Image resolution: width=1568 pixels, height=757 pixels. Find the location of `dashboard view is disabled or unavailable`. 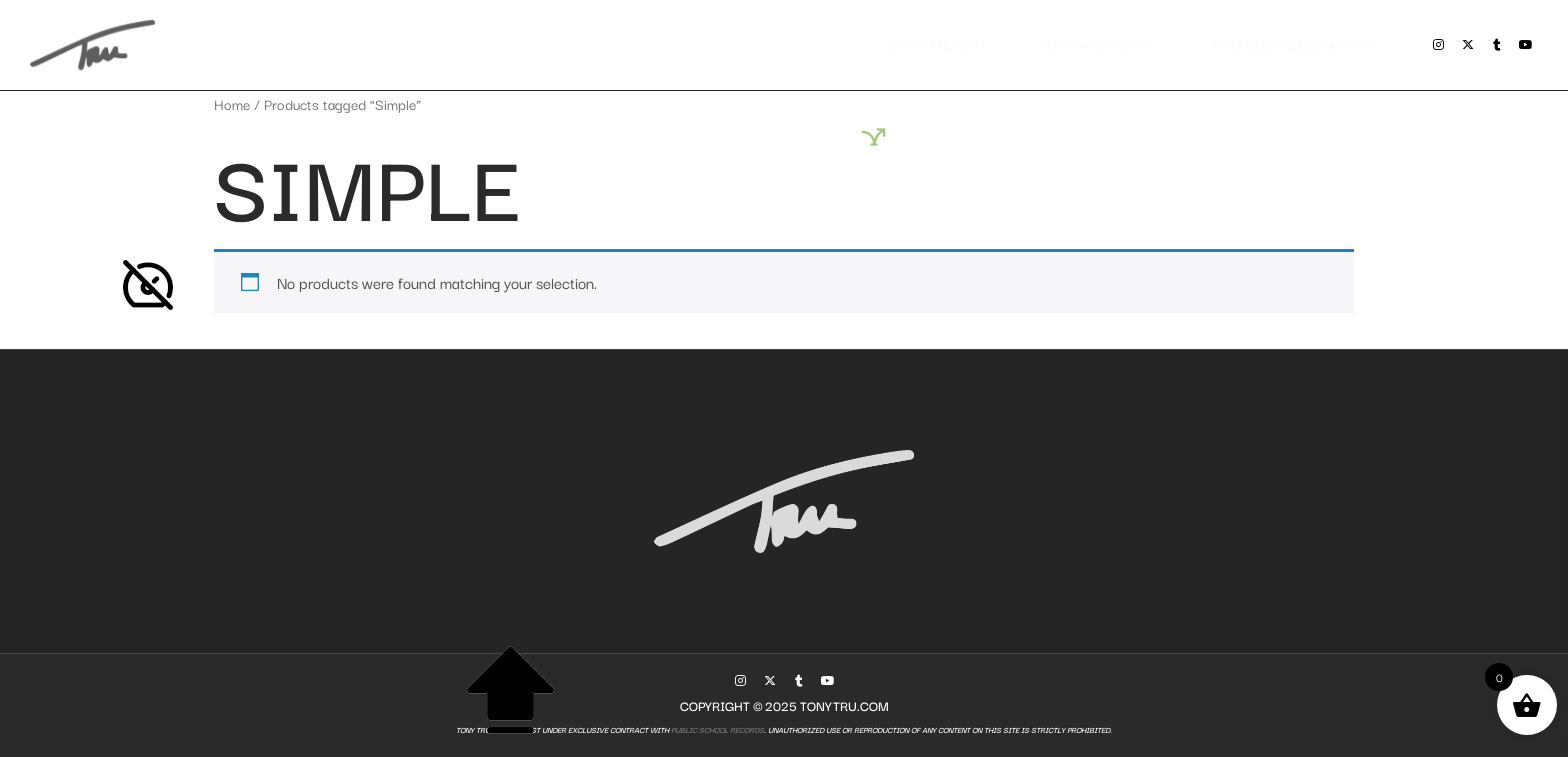

dashboard view is disabled or unavailable is located at coordinates (148, 285).